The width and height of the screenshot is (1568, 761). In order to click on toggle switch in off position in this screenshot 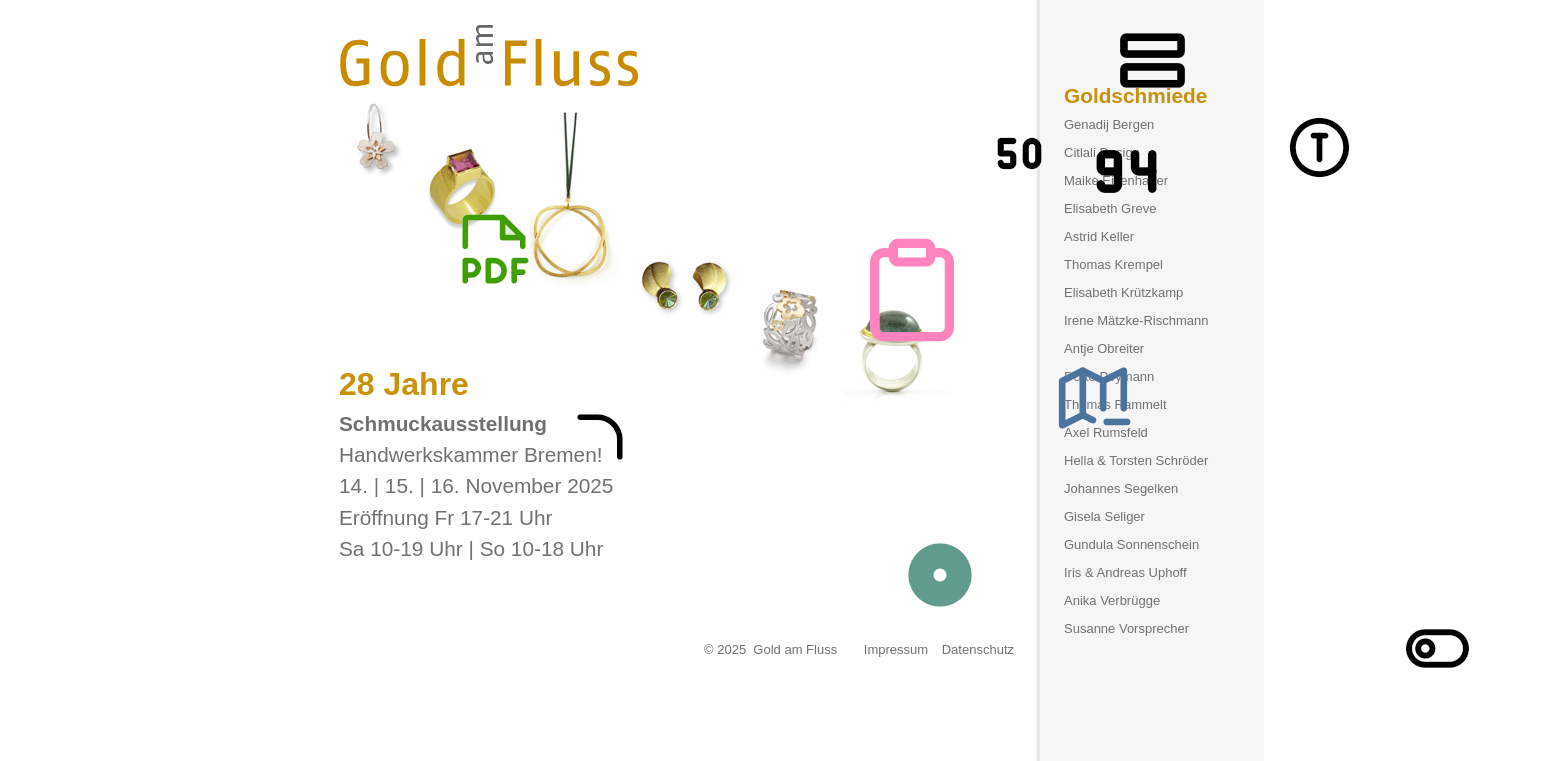, I will do `click(1437, 648)`.